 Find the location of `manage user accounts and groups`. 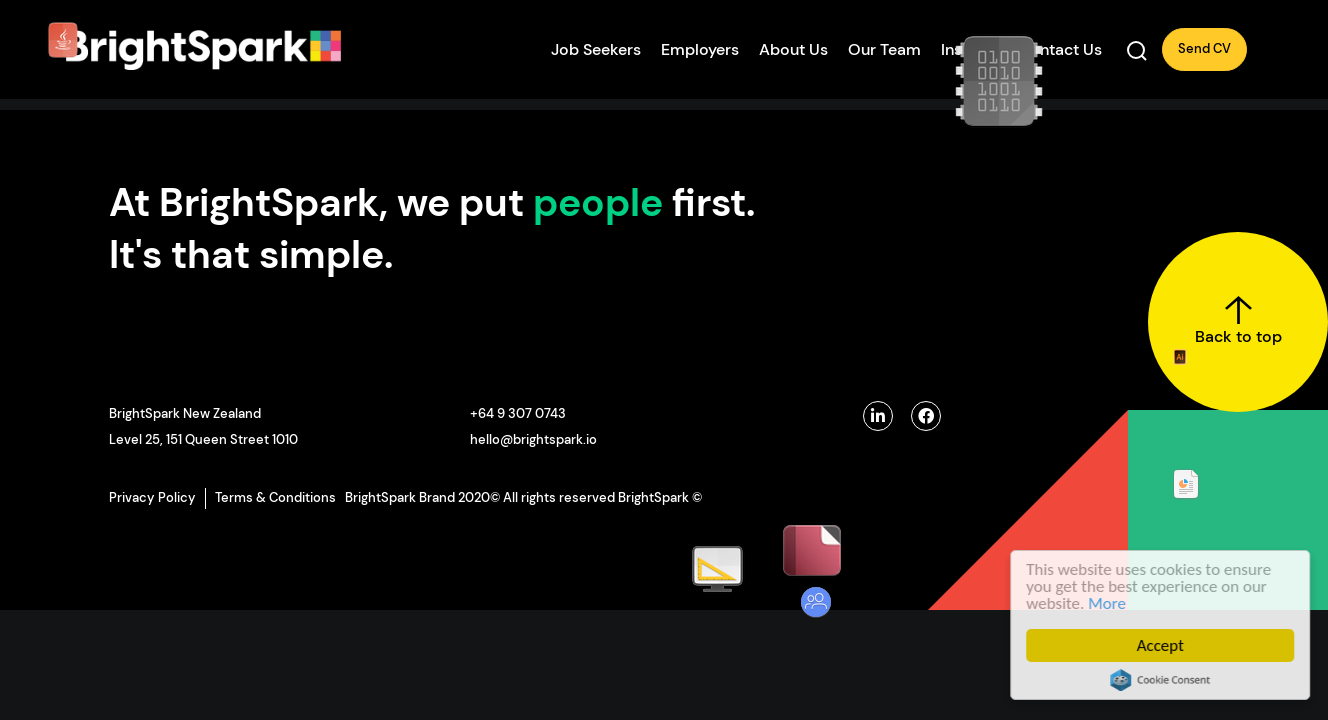

manage user accounts and groups is located at coordinates (816, 602).